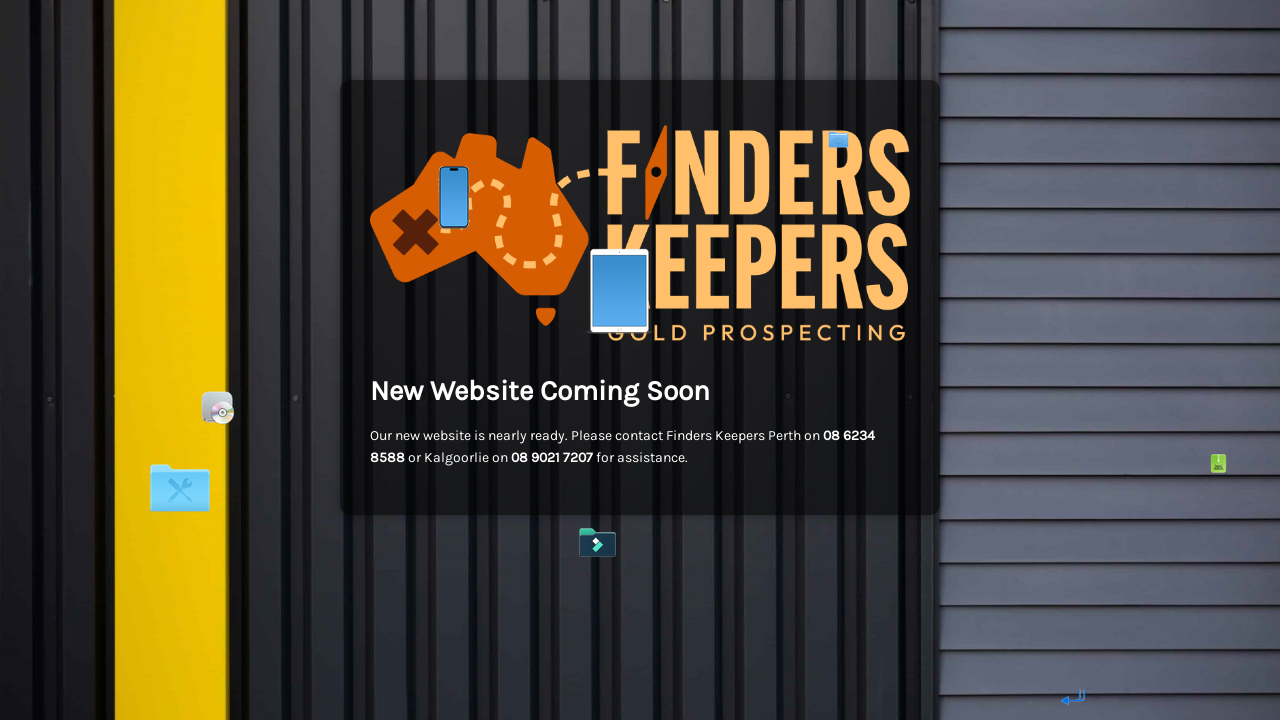 The image size is (1280, 720). What do you see at coordinates (838, 139) in the screenshot?
I see `folder containing rapidweaver source files or plugins` at bounding box center [838, 139].